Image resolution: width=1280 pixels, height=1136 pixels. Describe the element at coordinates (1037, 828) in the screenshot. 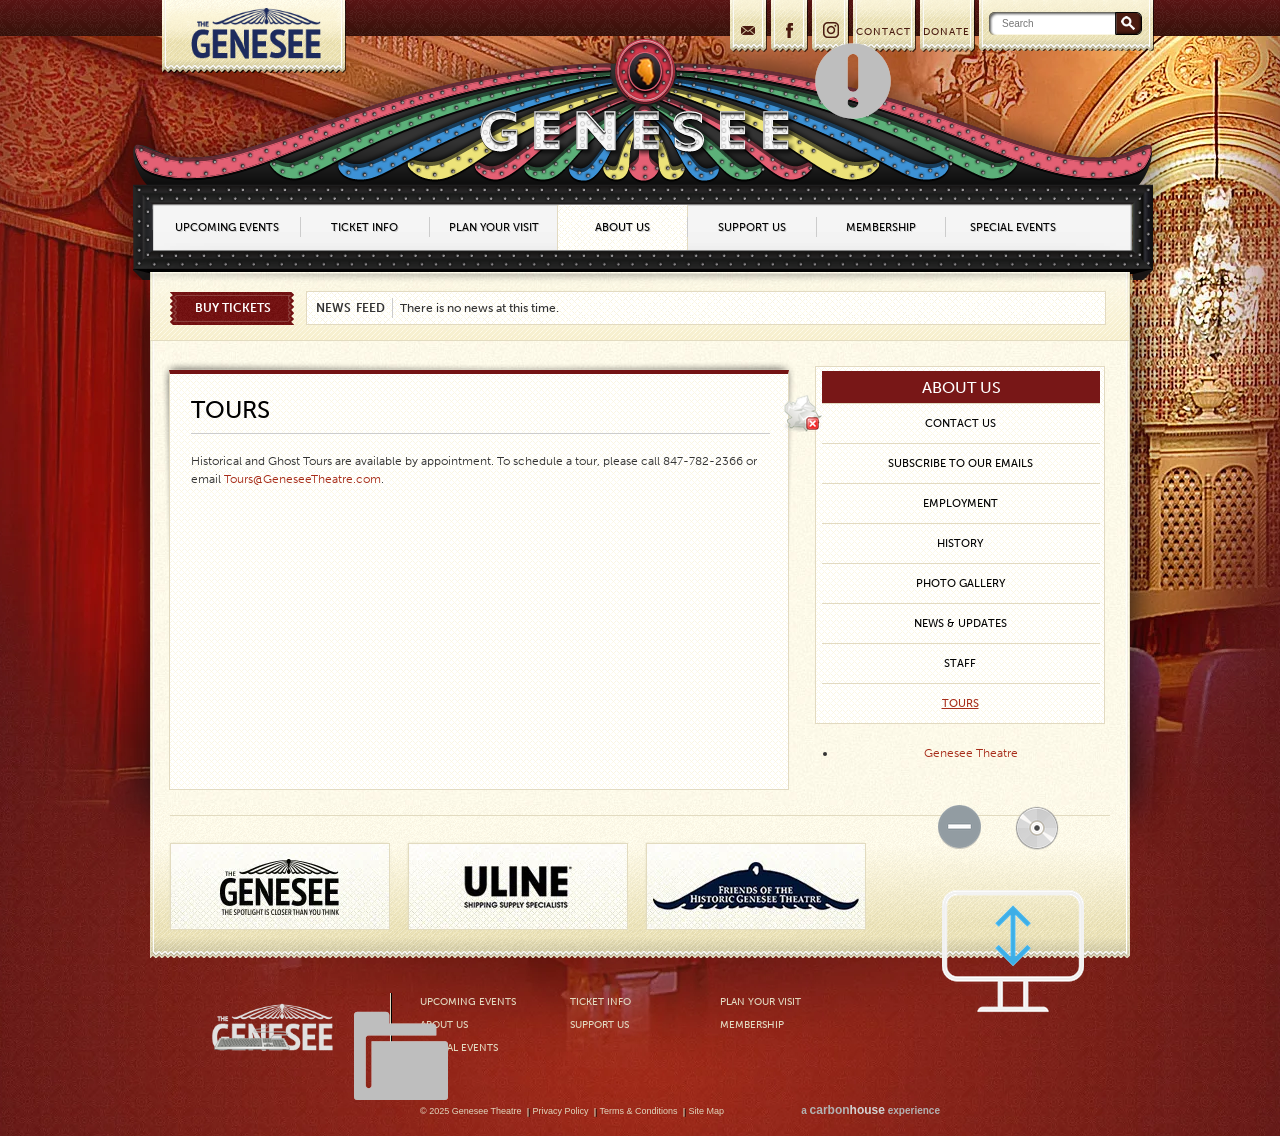

I see `access DVD-ROM drive` at that location.